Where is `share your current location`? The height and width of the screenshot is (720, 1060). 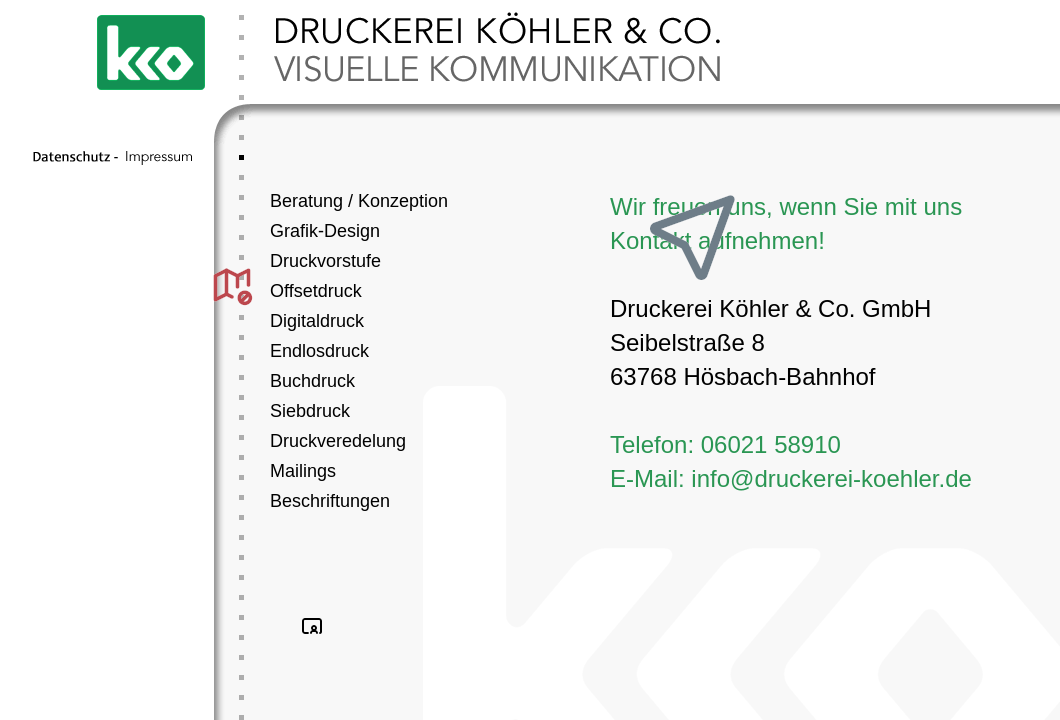
share your current location is located at coordinates (693, 237).